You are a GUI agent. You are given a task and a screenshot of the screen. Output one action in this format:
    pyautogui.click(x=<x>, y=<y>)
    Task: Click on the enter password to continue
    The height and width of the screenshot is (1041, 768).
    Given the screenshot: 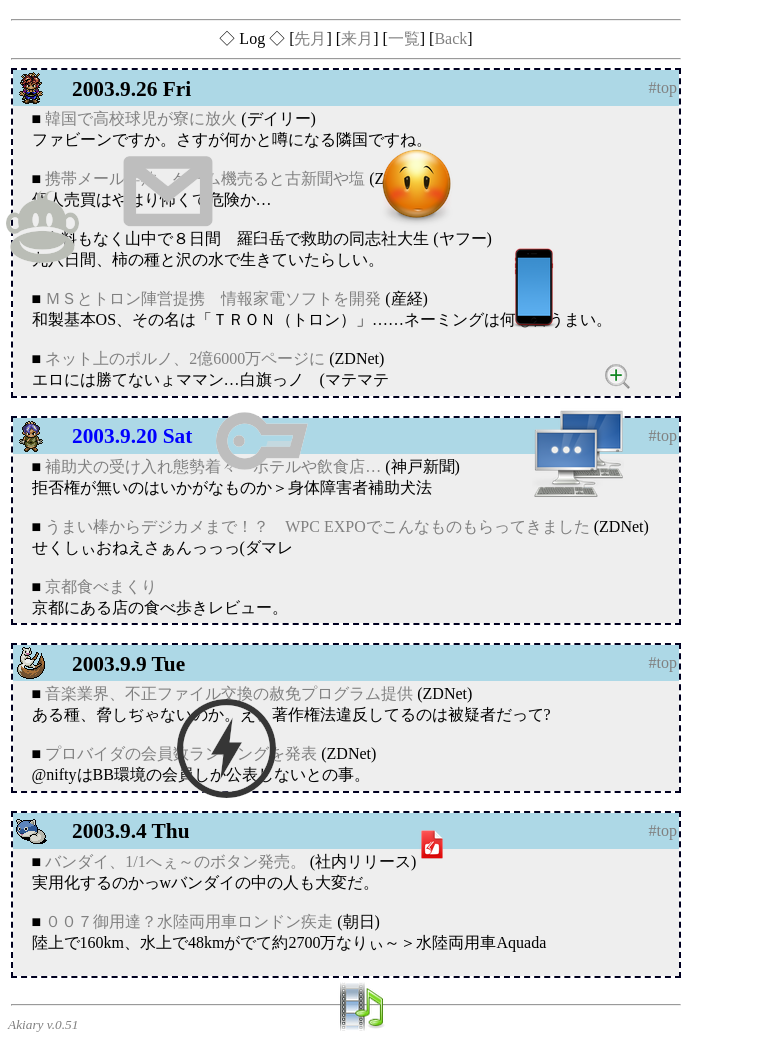 What is the action you would take?
    pyautogui.click(x=262, y=441)
    